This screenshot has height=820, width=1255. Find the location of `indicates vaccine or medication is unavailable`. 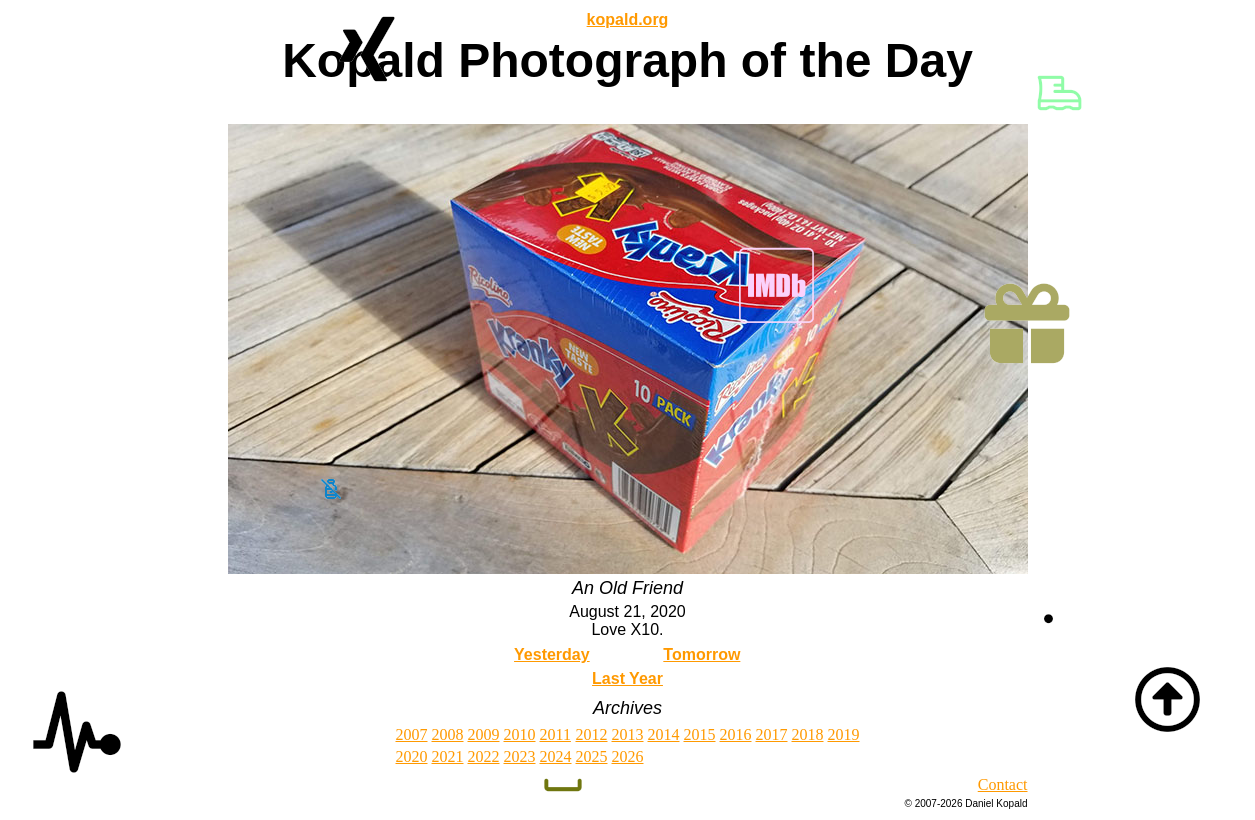

indicates vaccine or medication is unavailable is located at coordinates (331, 489).